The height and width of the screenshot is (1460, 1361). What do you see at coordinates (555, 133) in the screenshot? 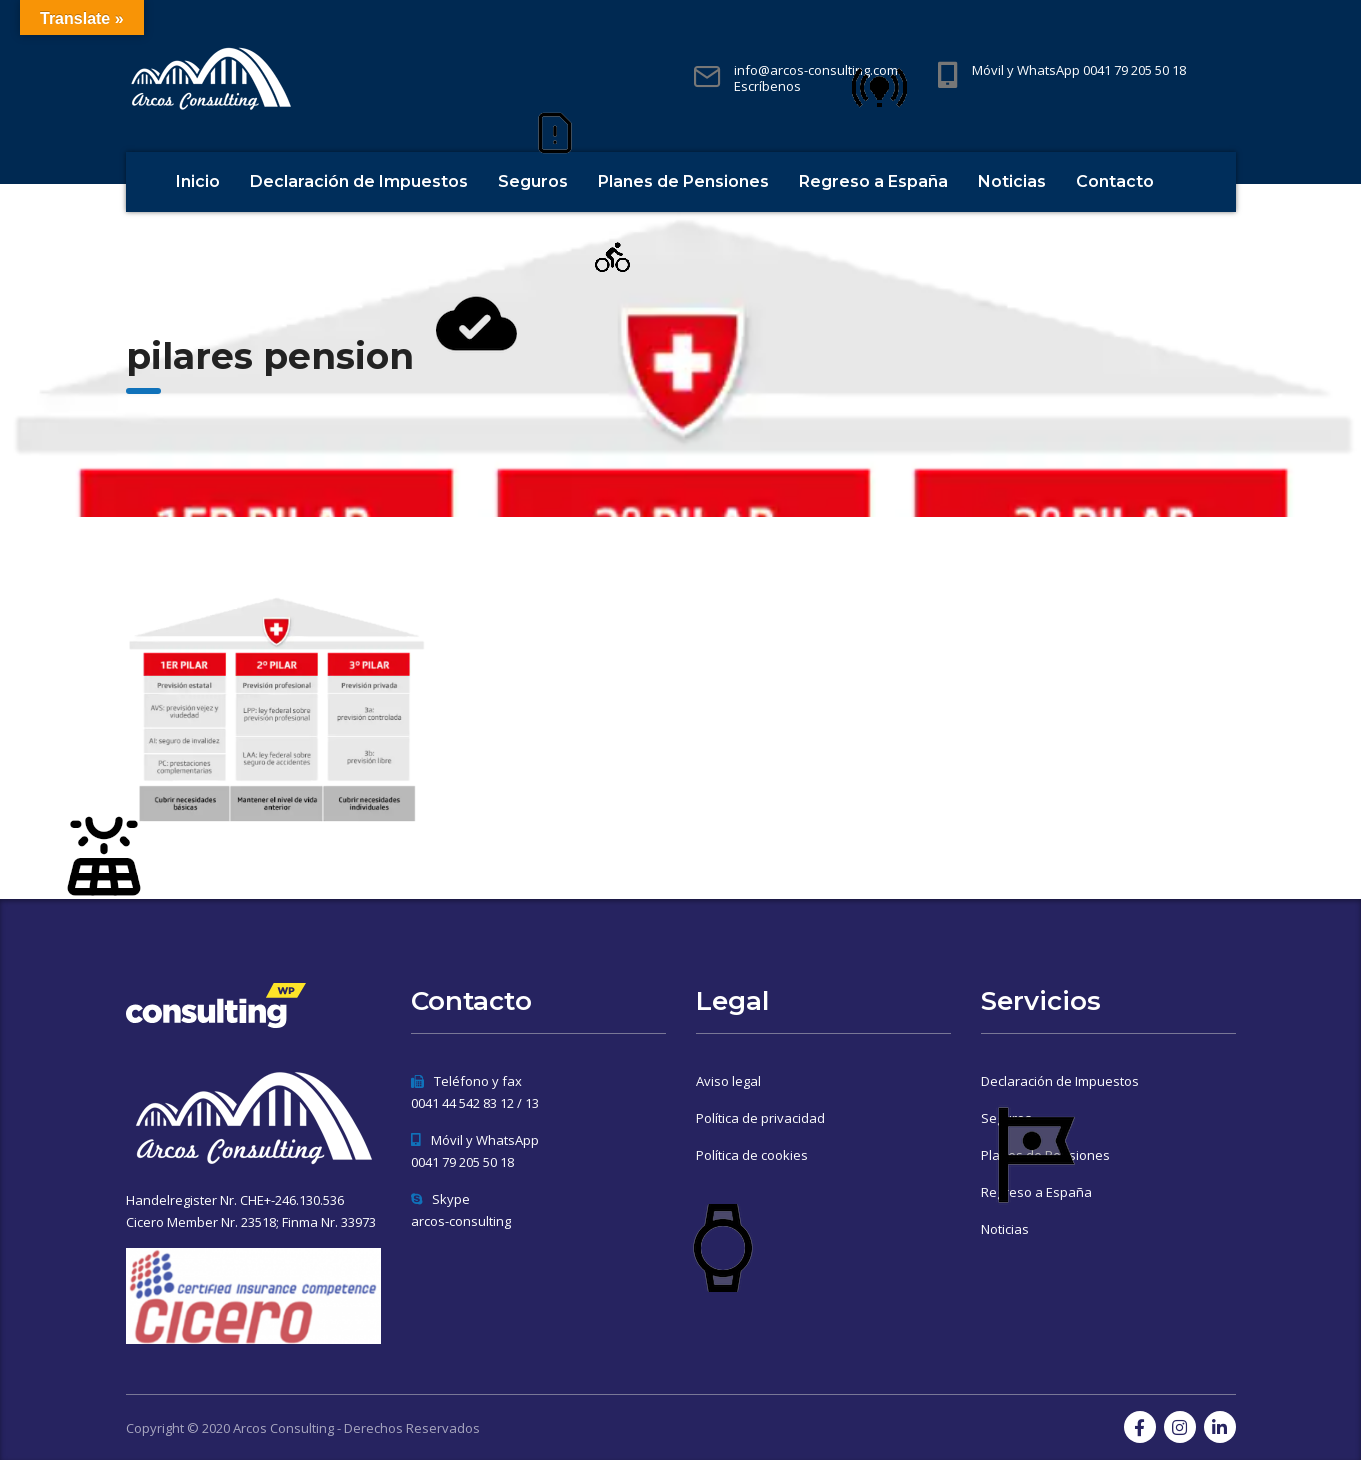
I see `indicates a file with an error or issue` at bounding box center [555, 133].